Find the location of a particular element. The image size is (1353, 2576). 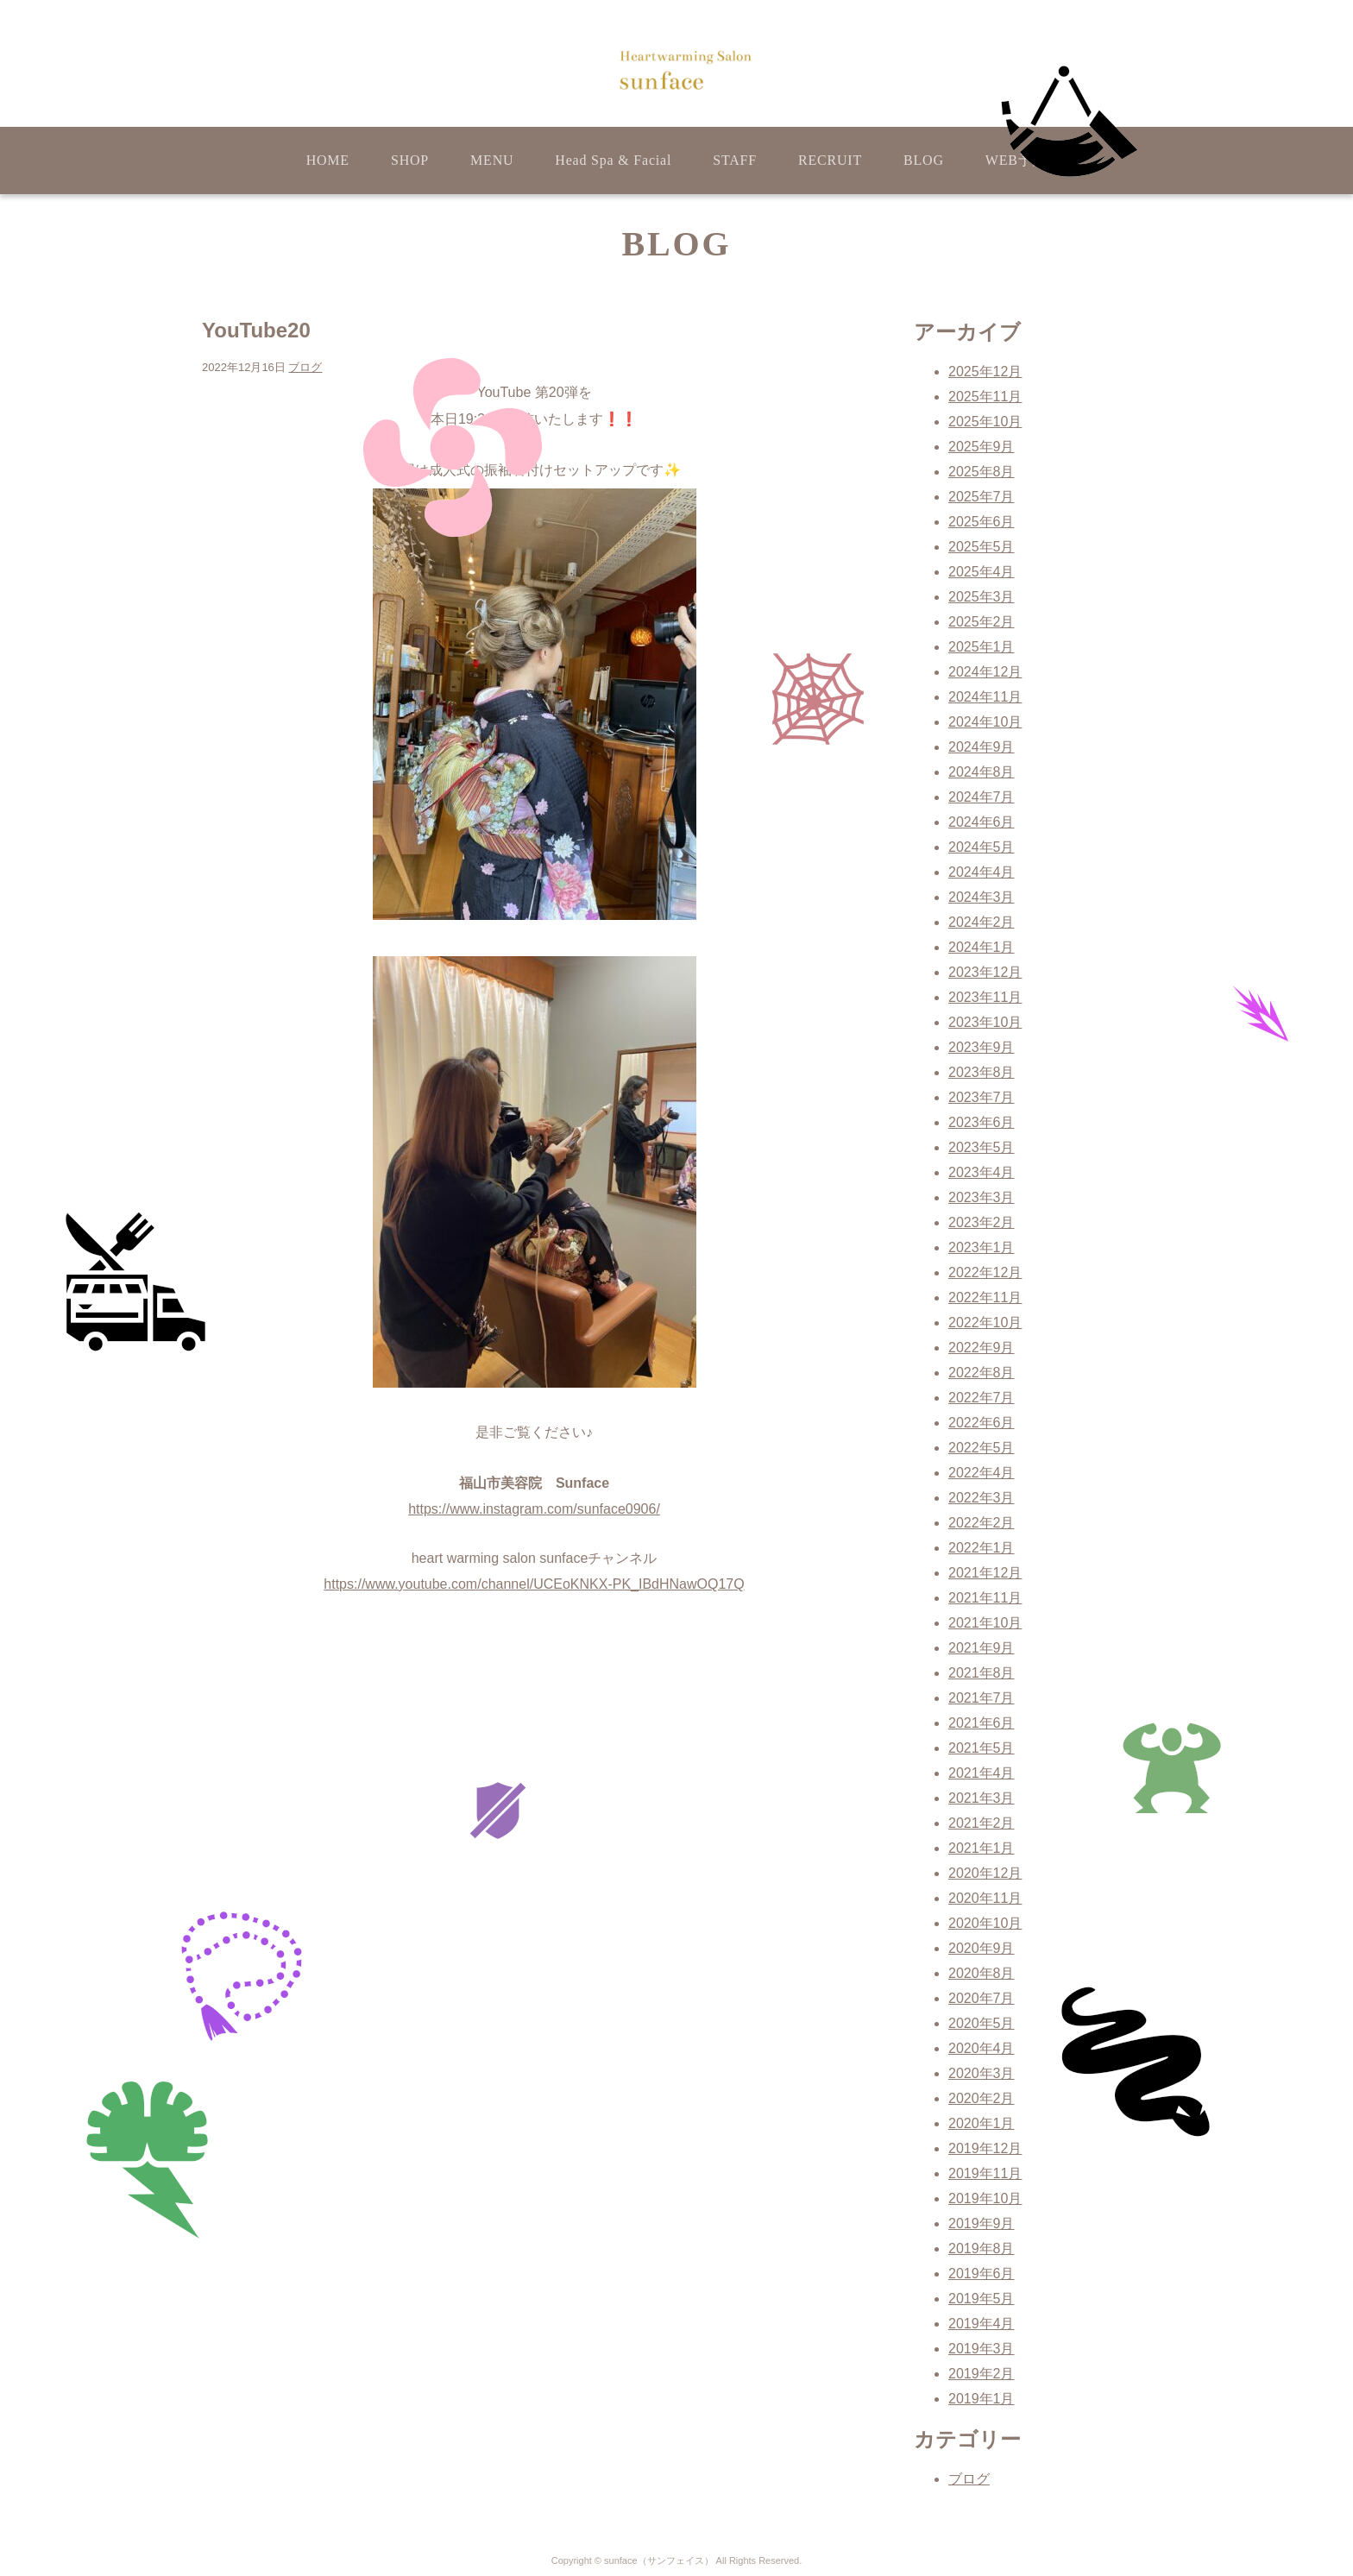

indicates a critical hit or piercing attack is located at coordinates (1260, 1013).